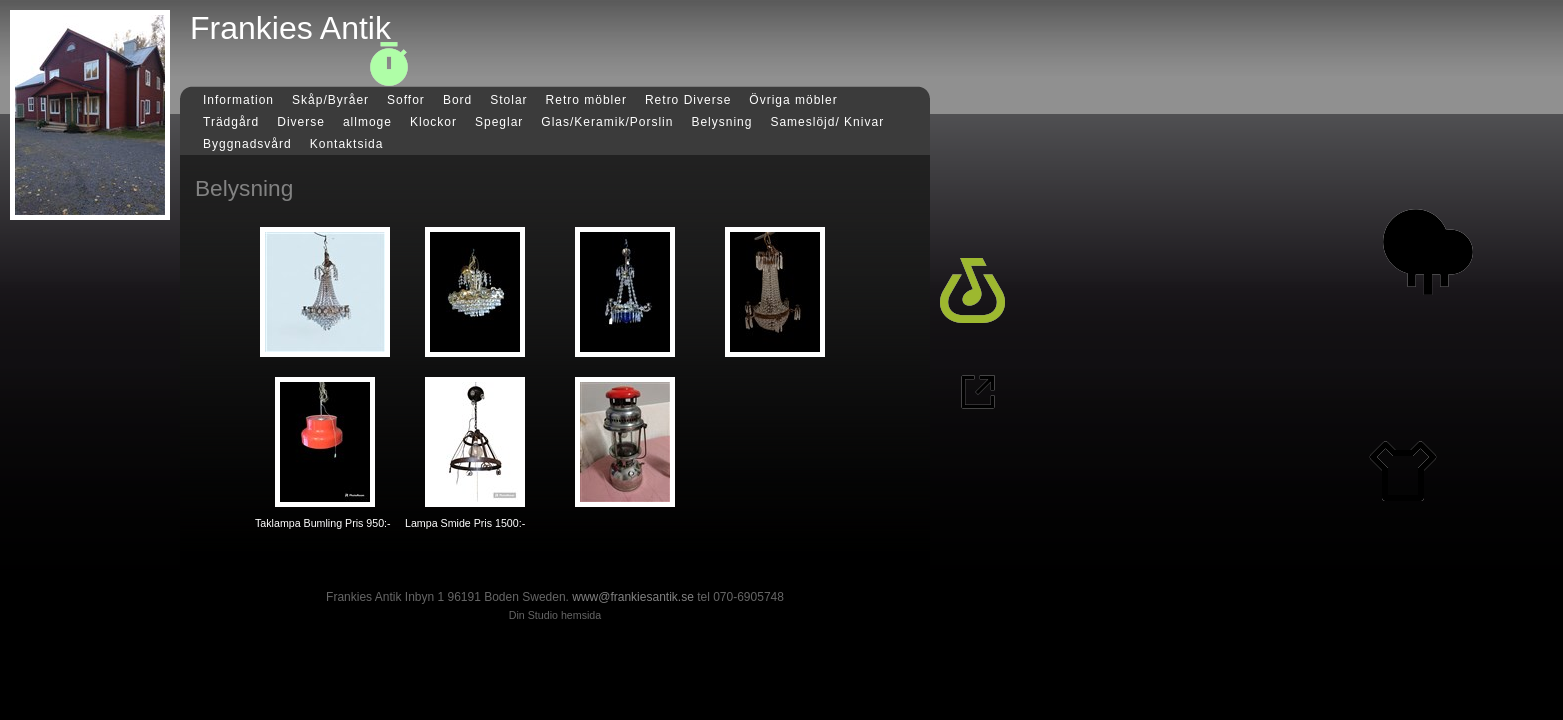 The width and height of the screenshot is (1563, 720). I want to click on open the BandLab music creation app, so click(972, 290).